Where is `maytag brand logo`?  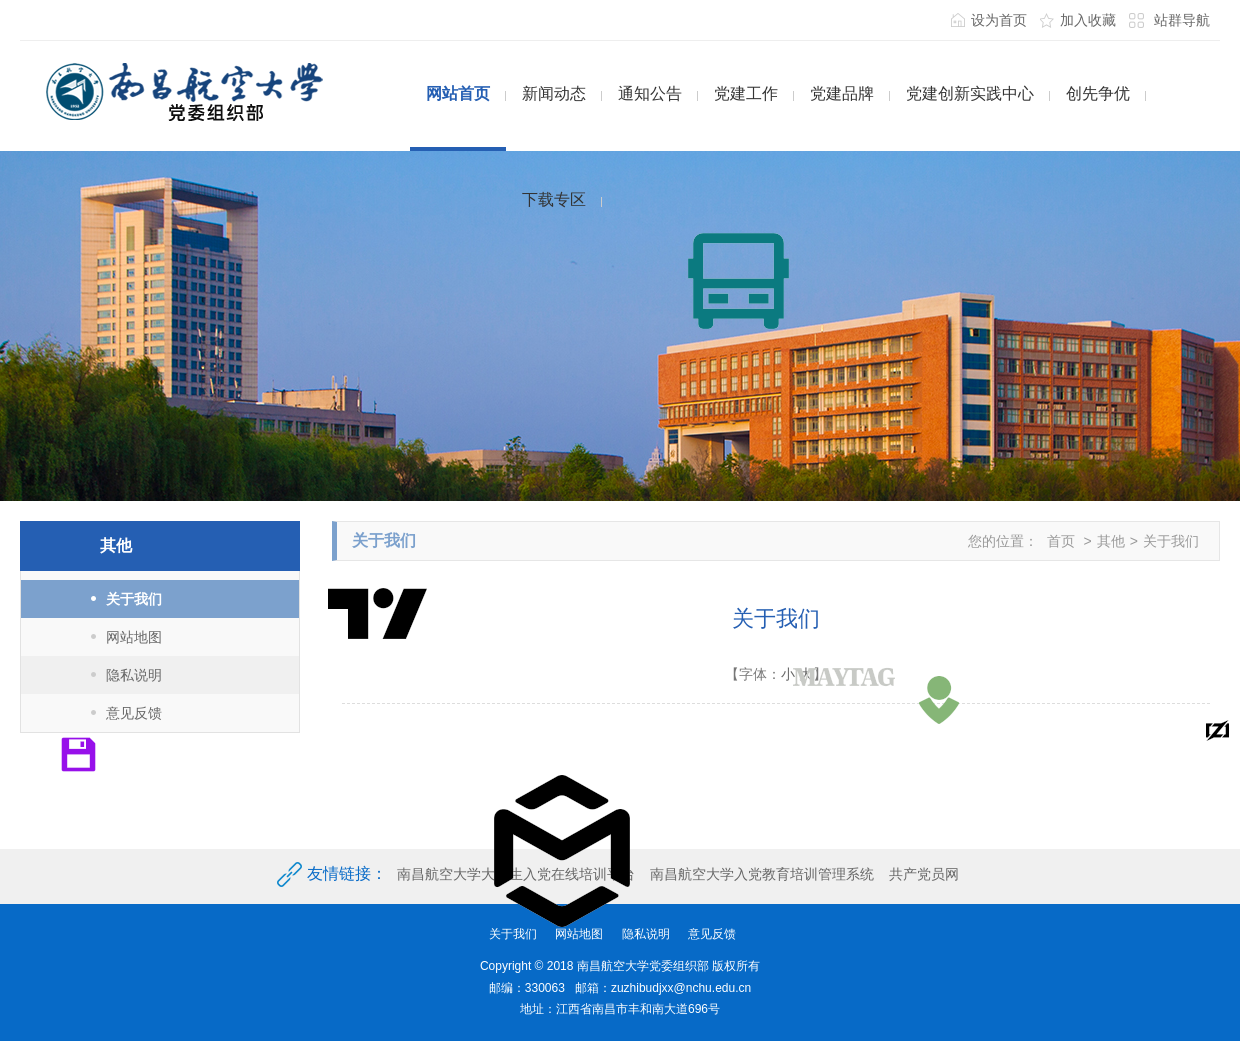
maytag brand logo is located at coordinates (844, 677).